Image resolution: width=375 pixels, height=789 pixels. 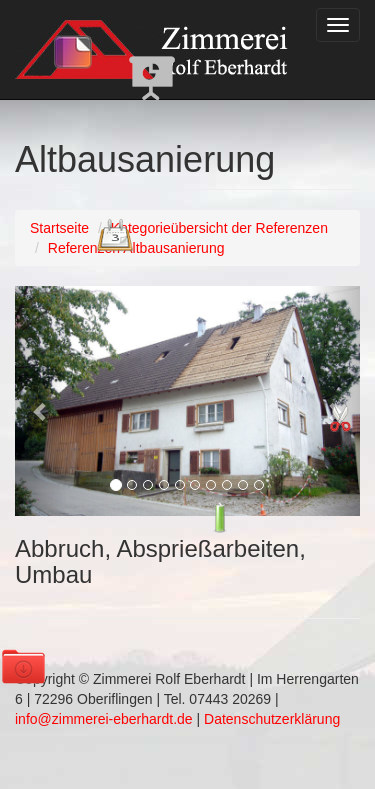 I want to click on cut selected content to clipboard, so click(x=340, y=418).